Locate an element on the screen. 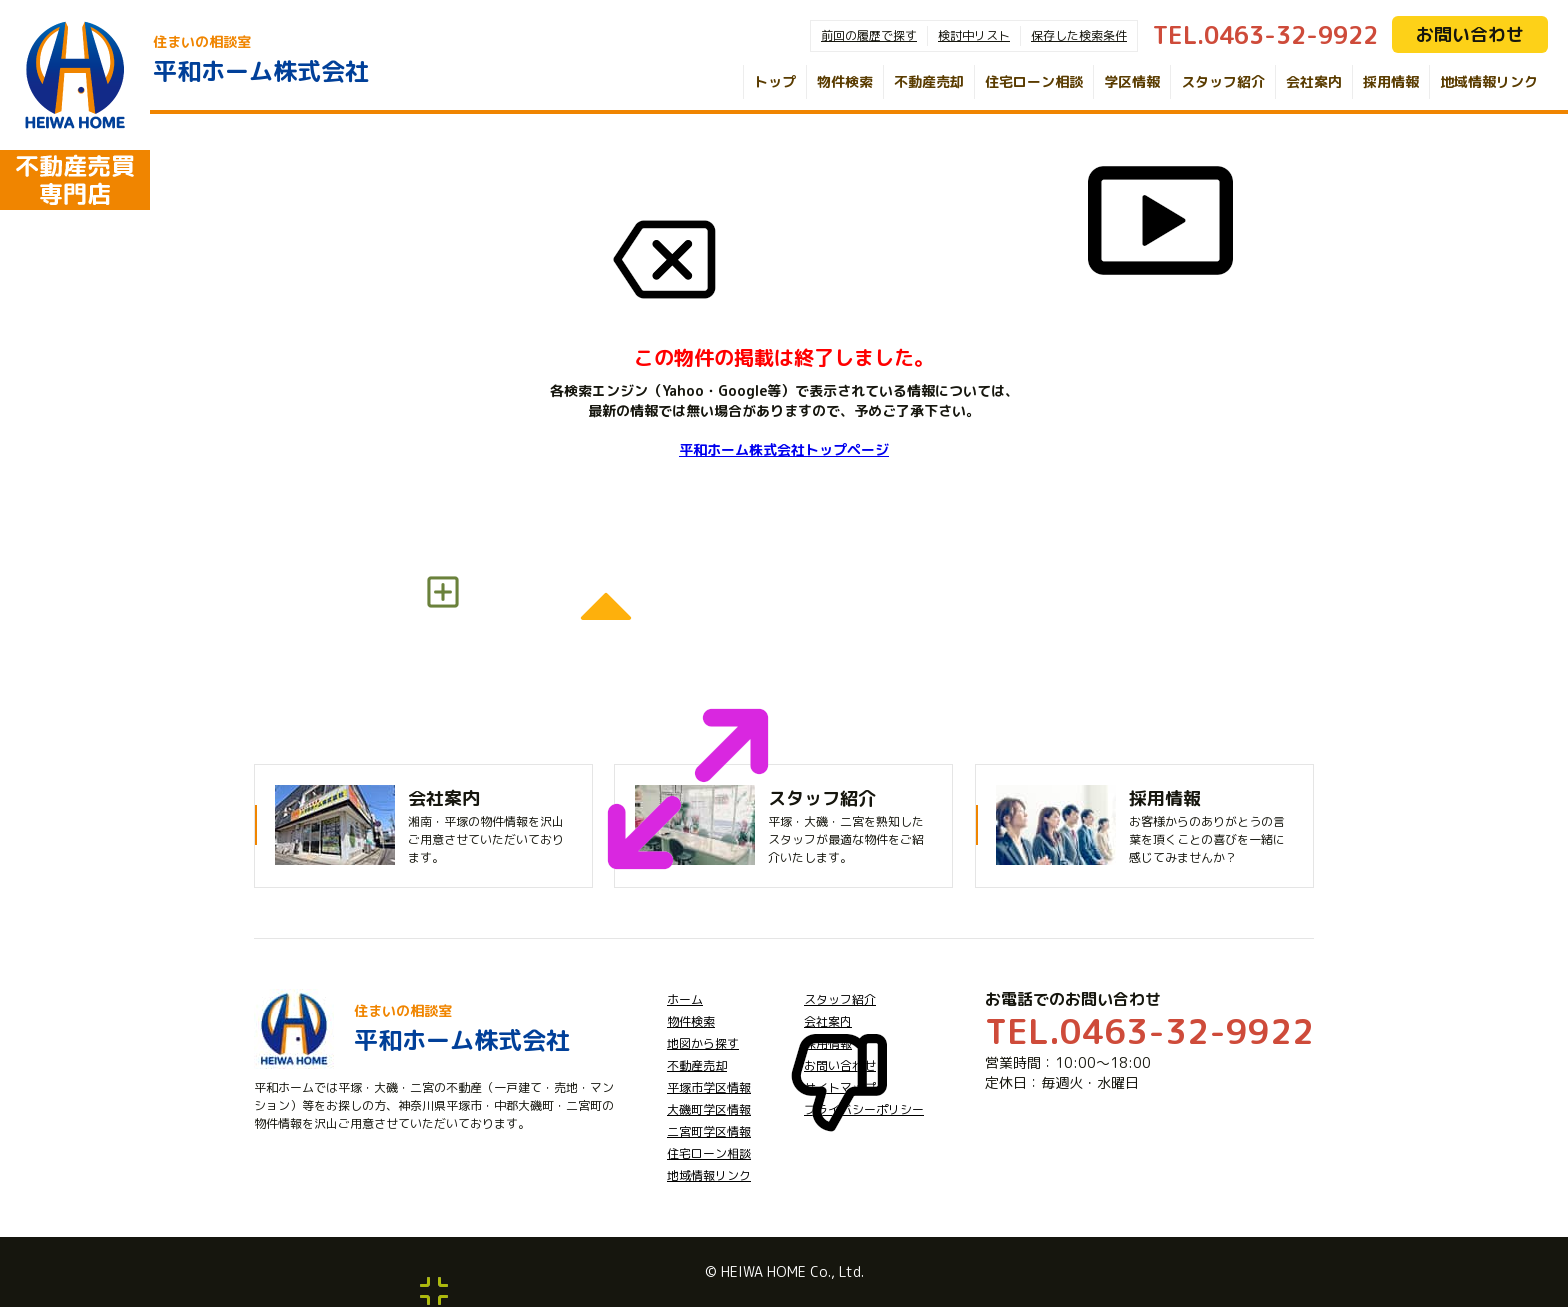  play a video is located at coordinates (1160, 220).